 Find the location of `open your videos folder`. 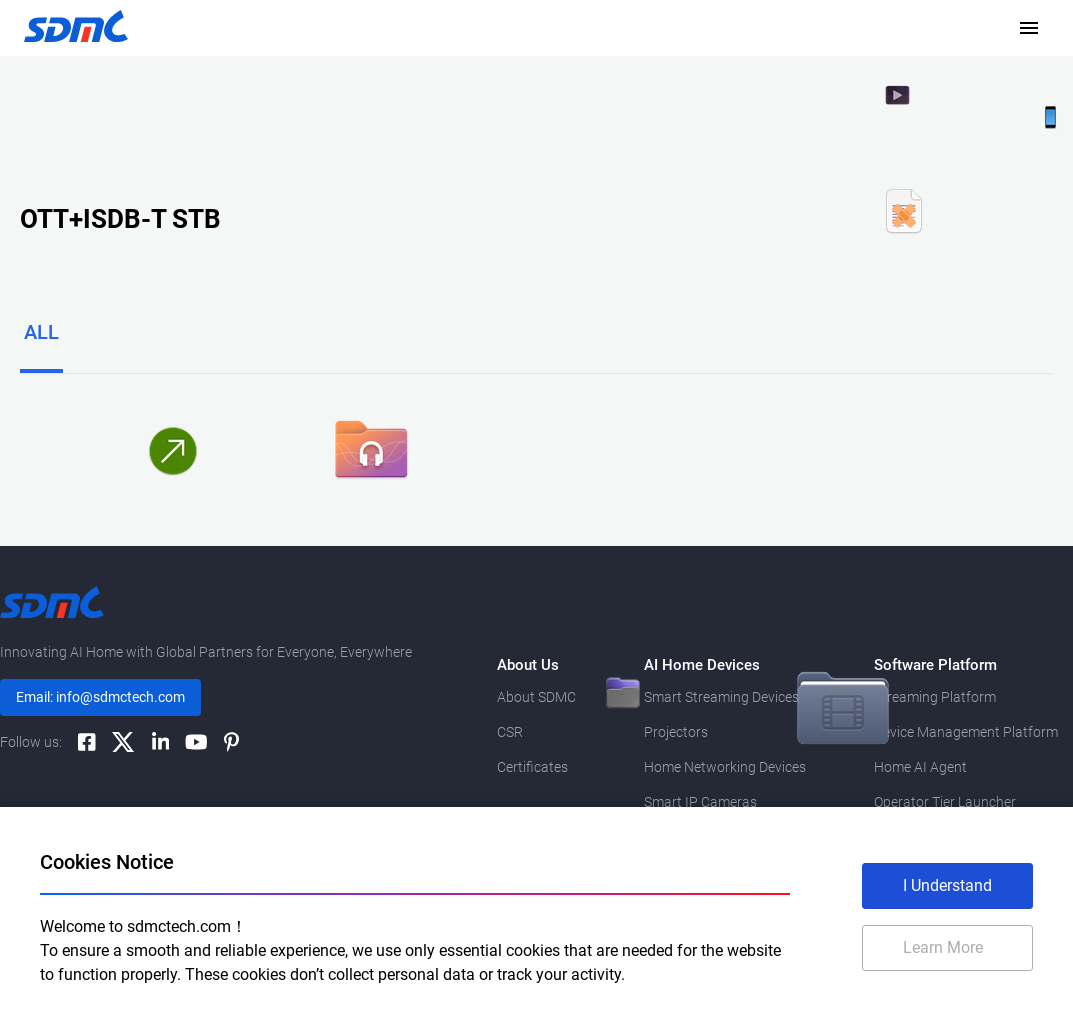

open your videos folder is located at coordinates (843, 708).